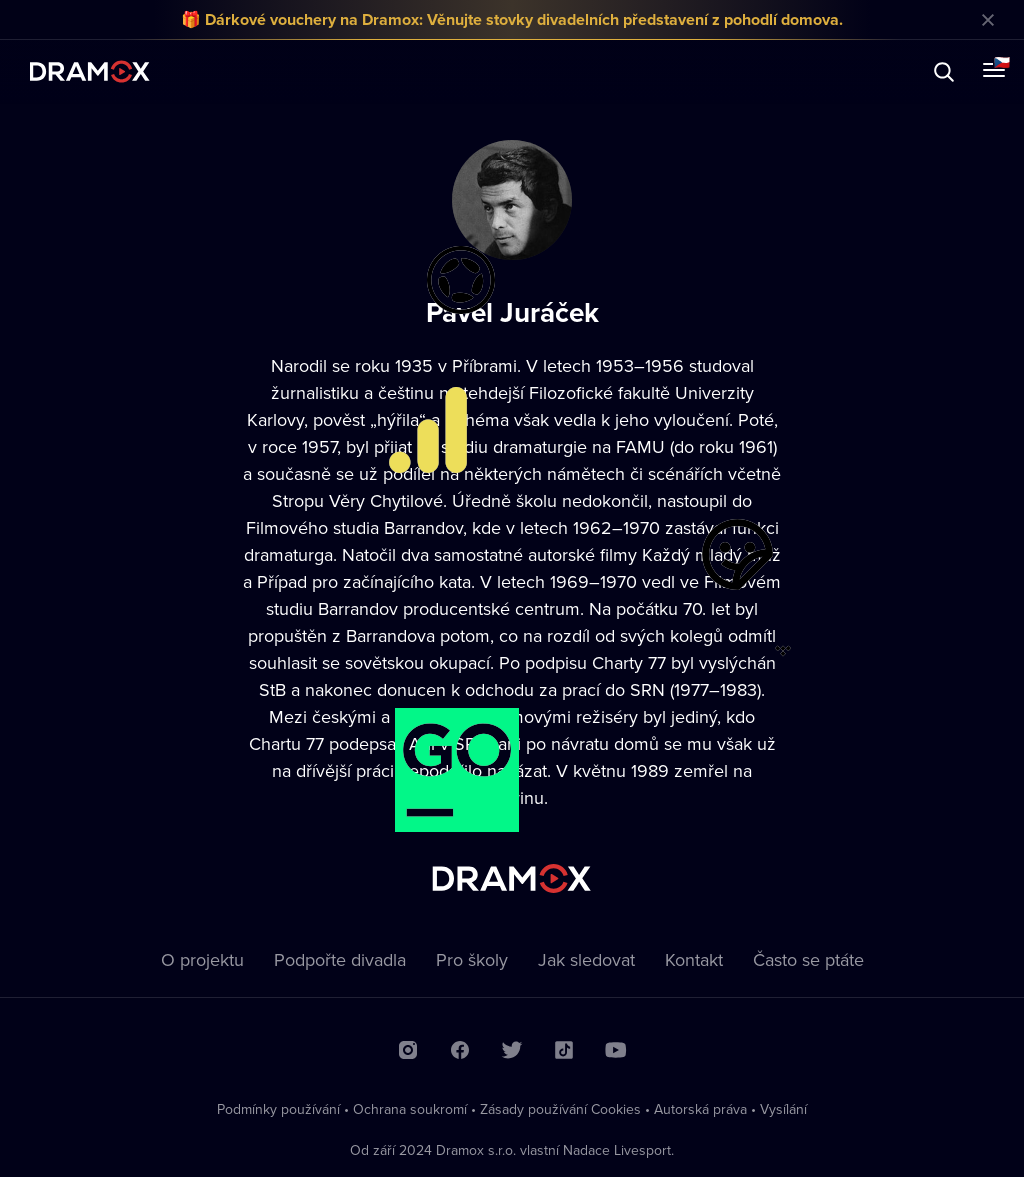 The height and width of the screenshot is (1177, 1024). Describe the element at coordinates (783, 651) in the screenshot. I see `open tidal music streaming app` at that location.